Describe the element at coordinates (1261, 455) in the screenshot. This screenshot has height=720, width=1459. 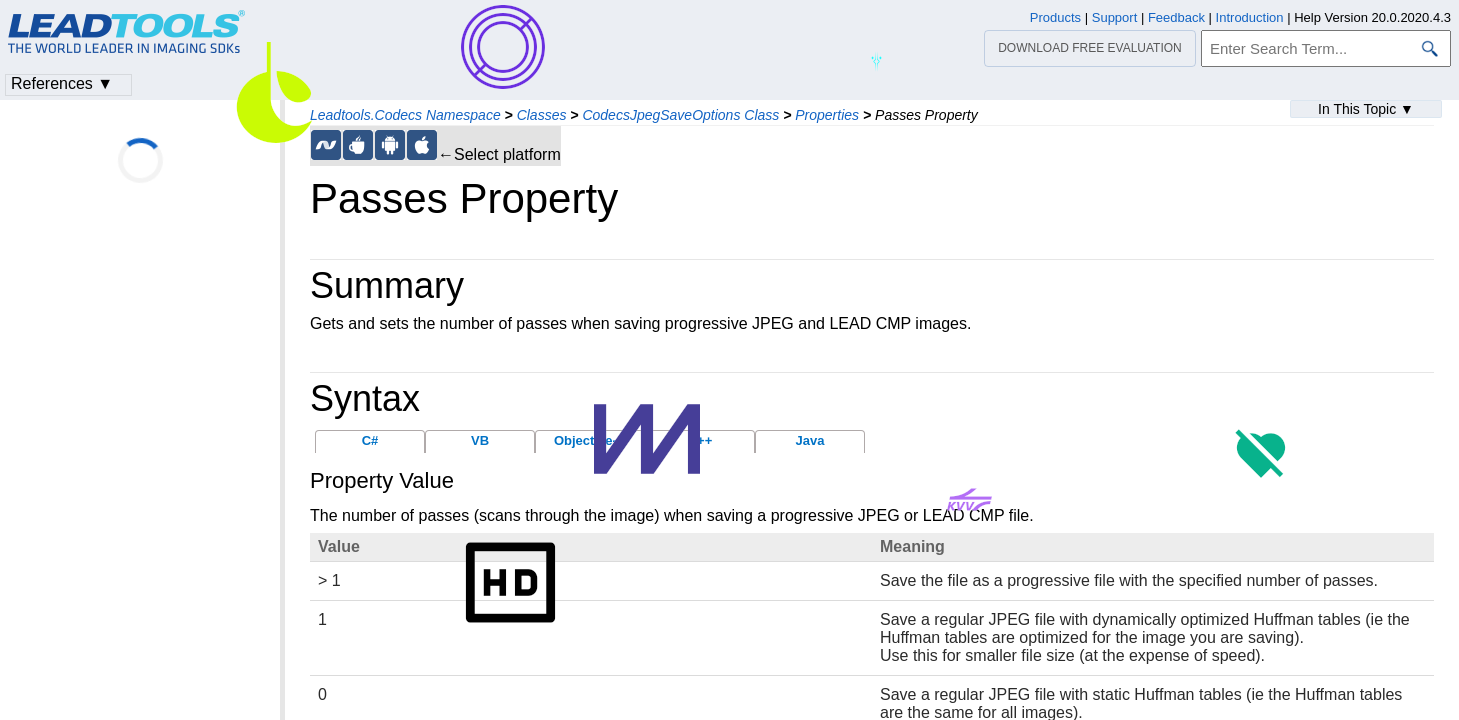
I see `dislike or remove from favorites` at that location.